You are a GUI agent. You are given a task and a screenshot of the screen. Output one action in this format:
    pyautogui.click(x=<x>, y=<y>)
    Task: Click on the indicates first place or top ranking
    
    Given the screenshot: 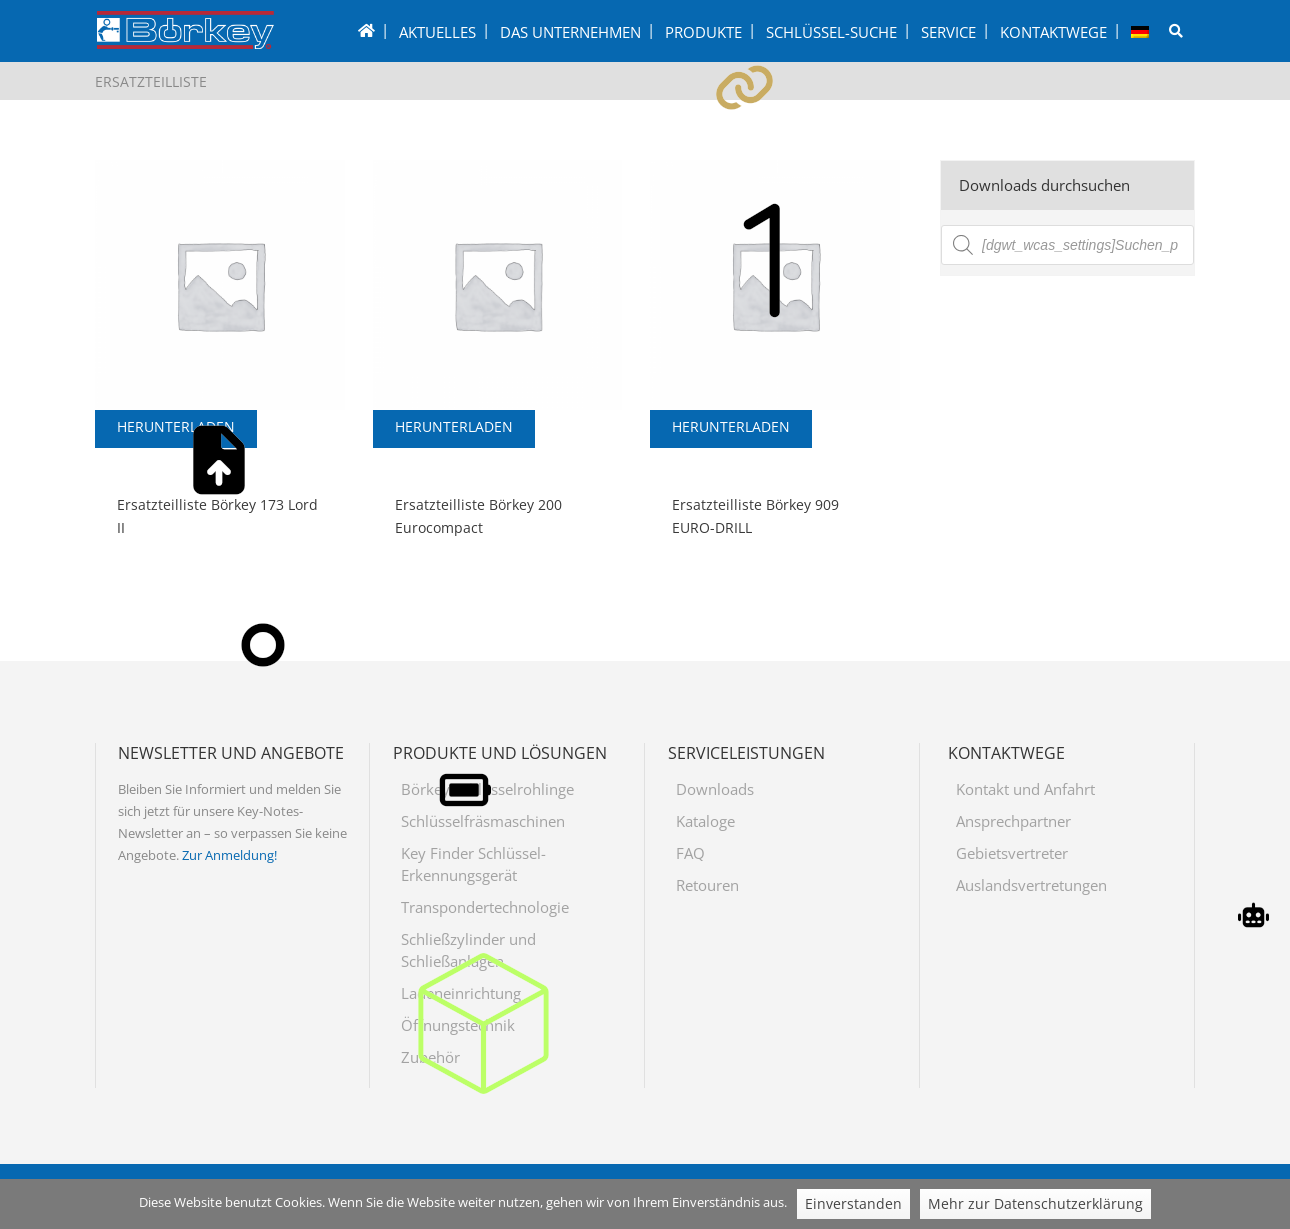 What is the action you would take?
    pyautogui.click(x=769, y=260)
    